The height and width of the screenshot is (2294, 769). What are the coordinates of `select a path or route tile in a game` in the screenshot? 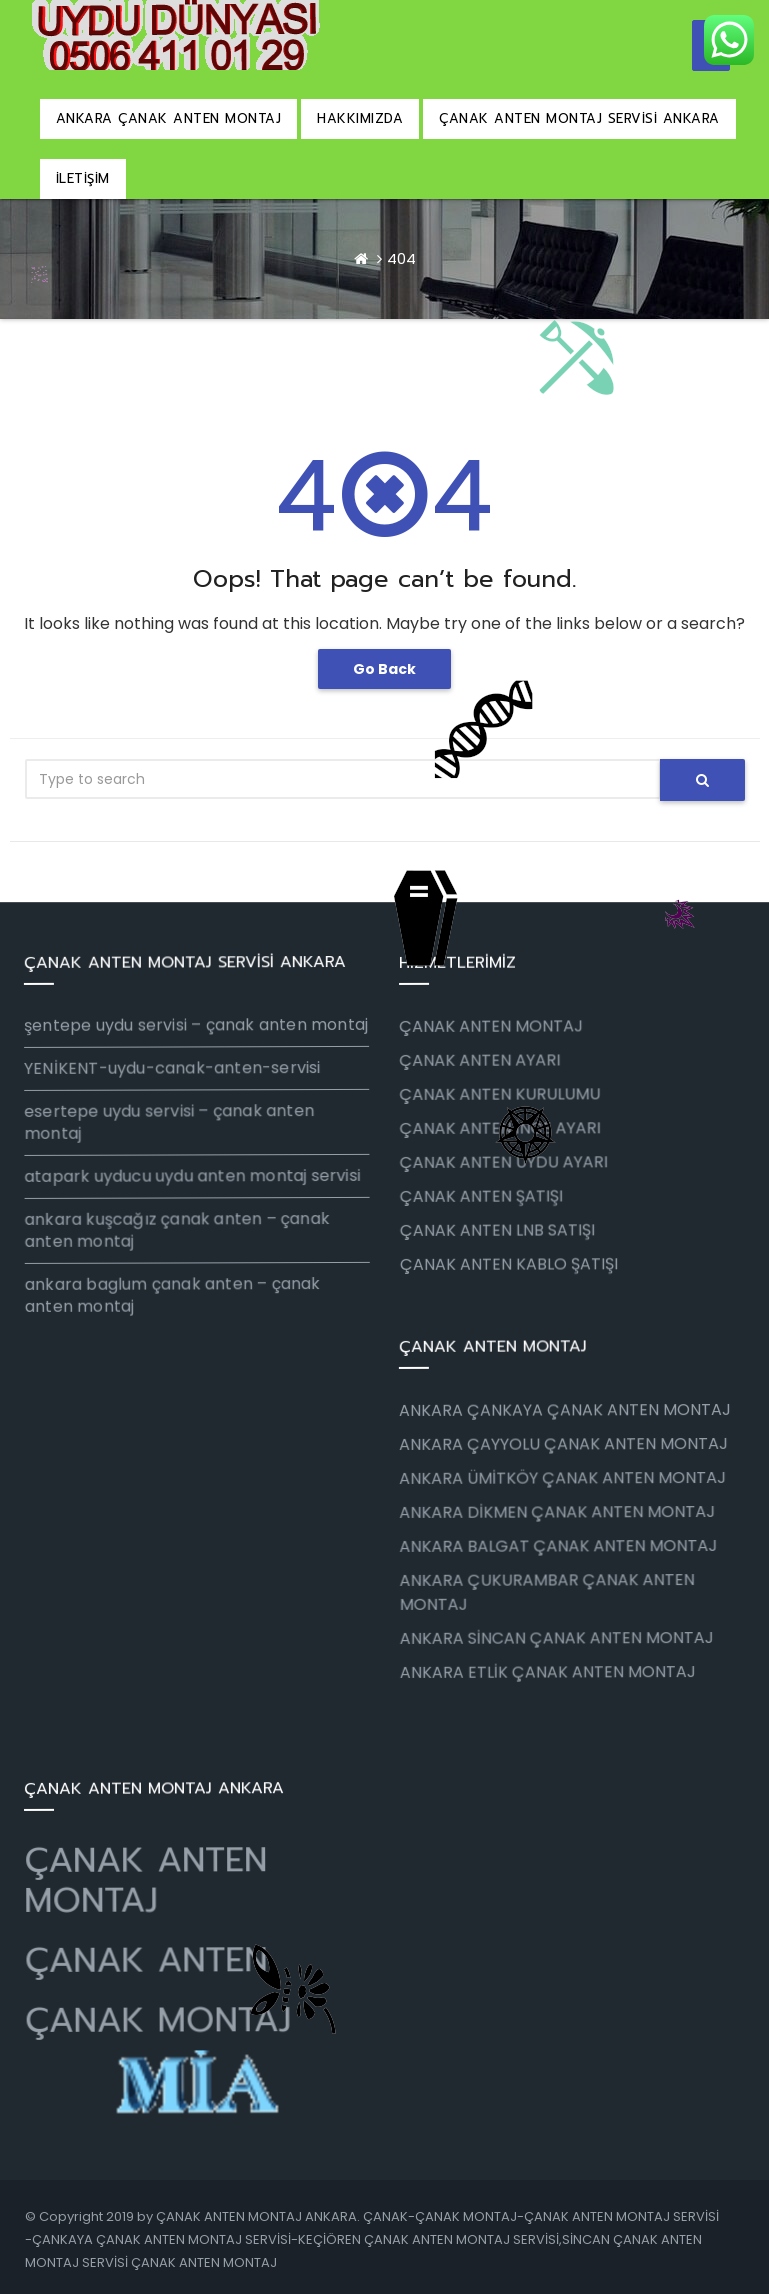 It's located at (39, 274).